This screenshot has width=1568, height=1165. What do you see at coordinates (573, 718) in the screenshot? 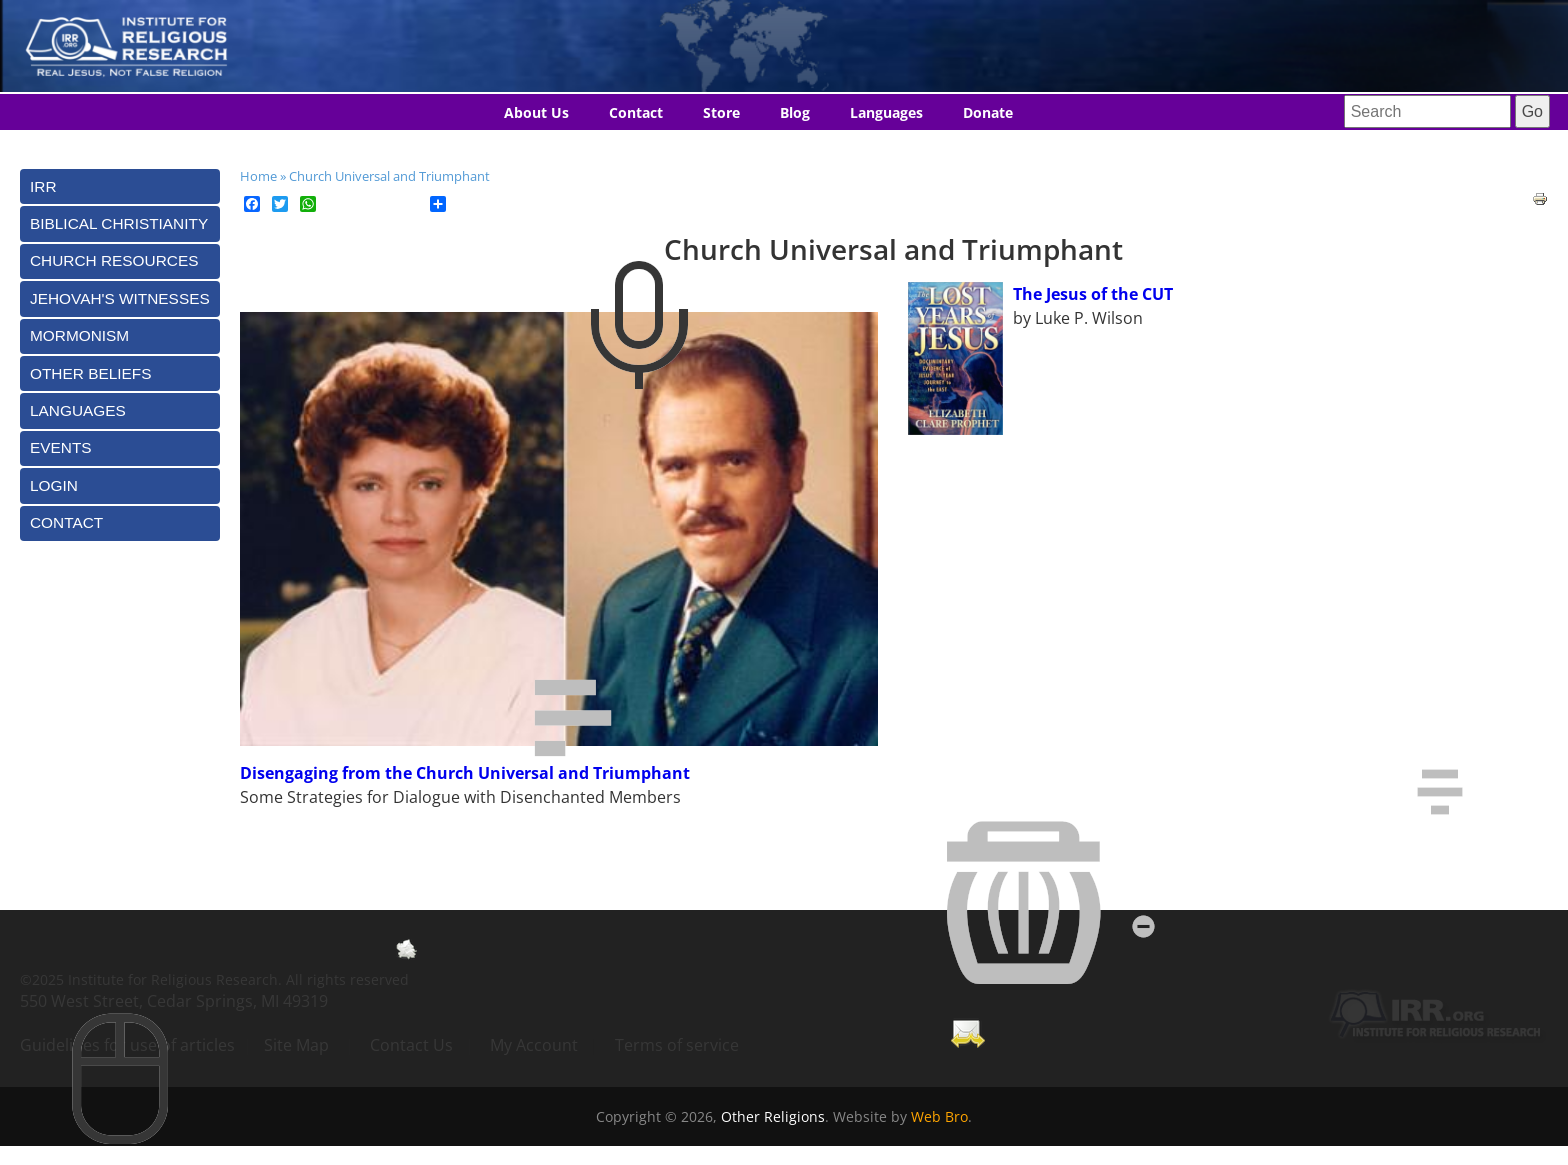
I see `align text to the left margin` at bounding box center [573, 718].